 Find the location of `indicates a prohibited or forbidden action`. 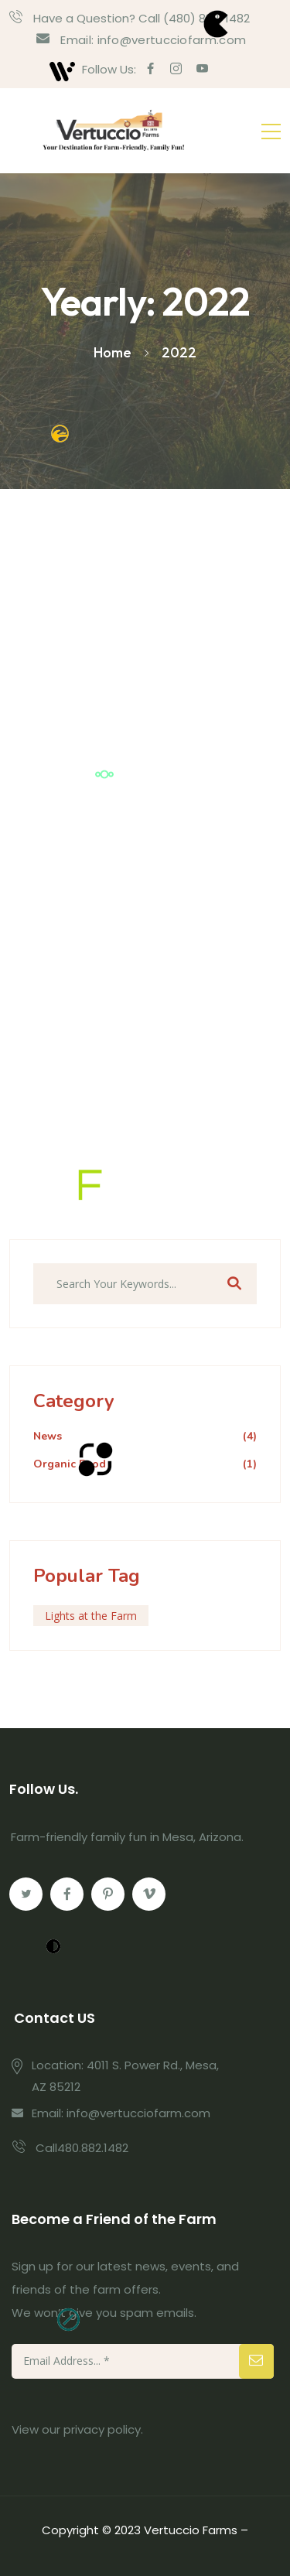

indicates a prohibited or forbidden action is located at coordinates (68, 2319).